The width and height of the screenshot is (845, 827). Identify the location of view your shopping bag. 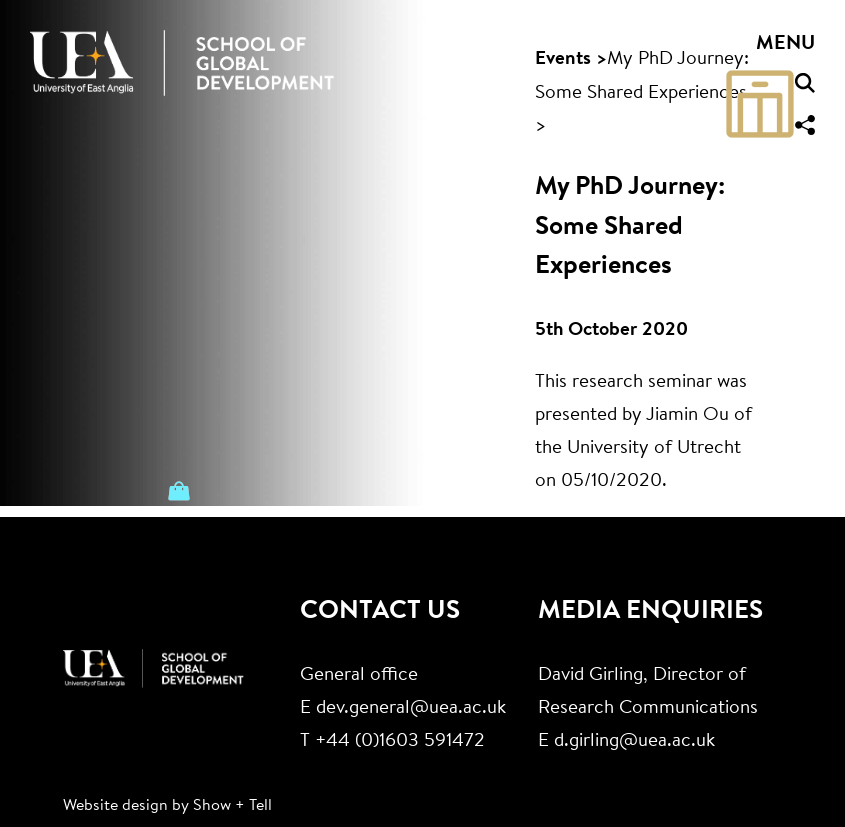
(179, 492).